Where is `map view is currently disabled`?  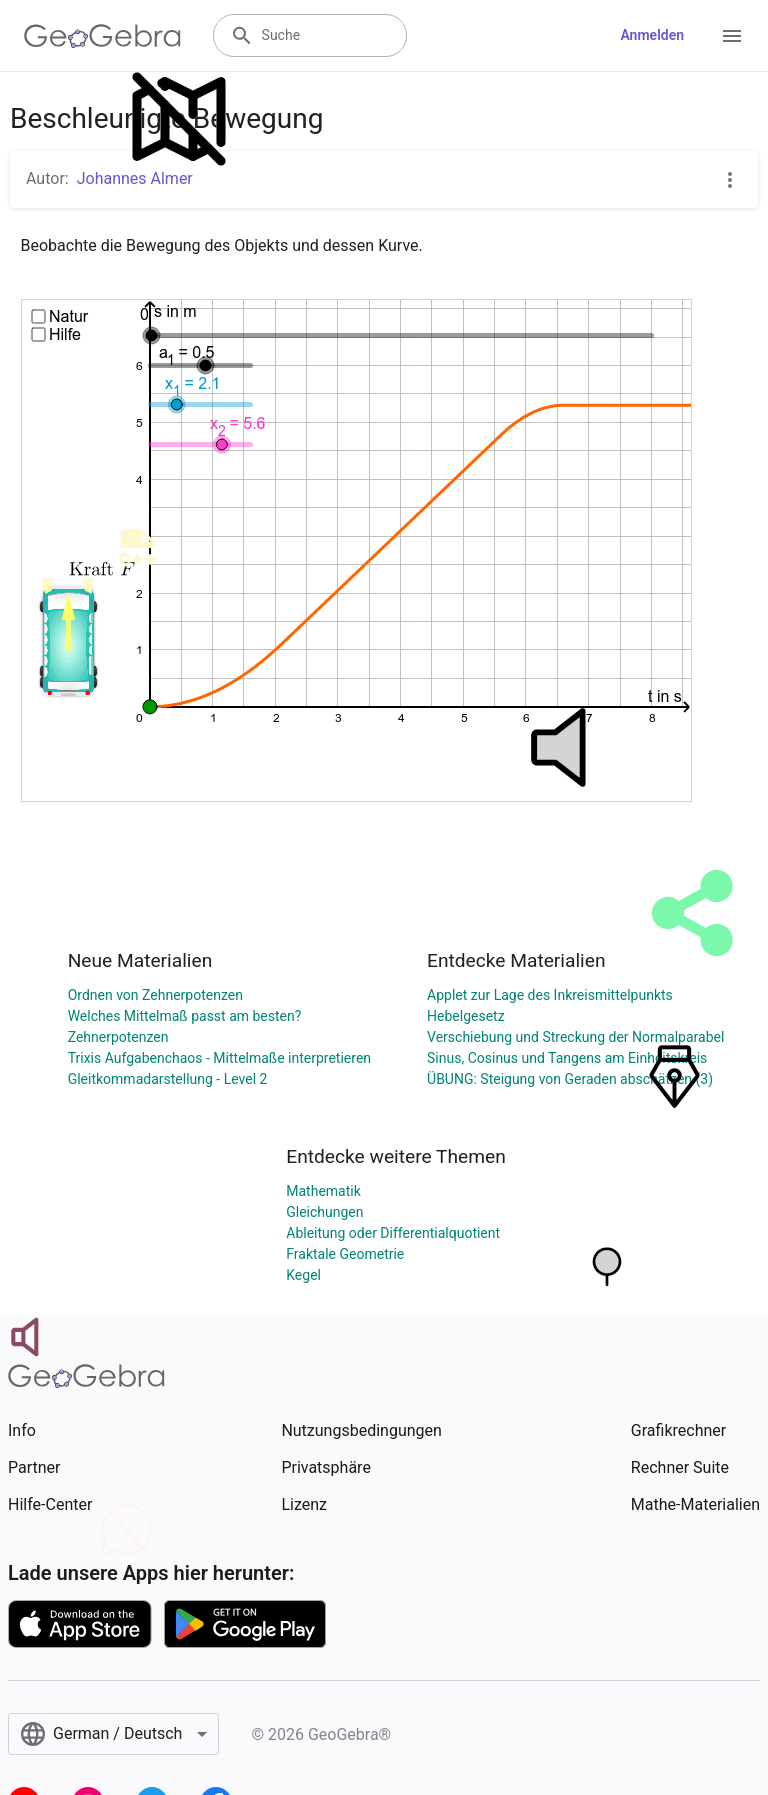 map view is currently disabled is located at coordinates (179, 119).